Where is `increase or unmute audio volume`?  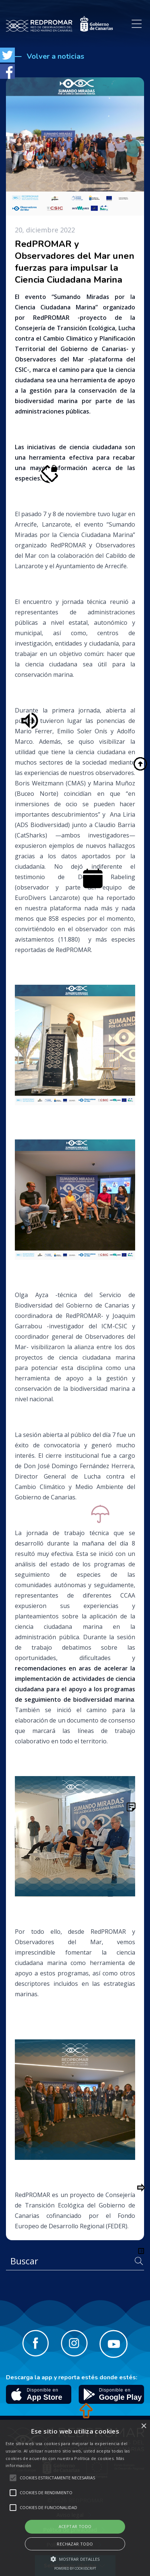
increase or unmute audio volume is located at coordinates (30, 721).